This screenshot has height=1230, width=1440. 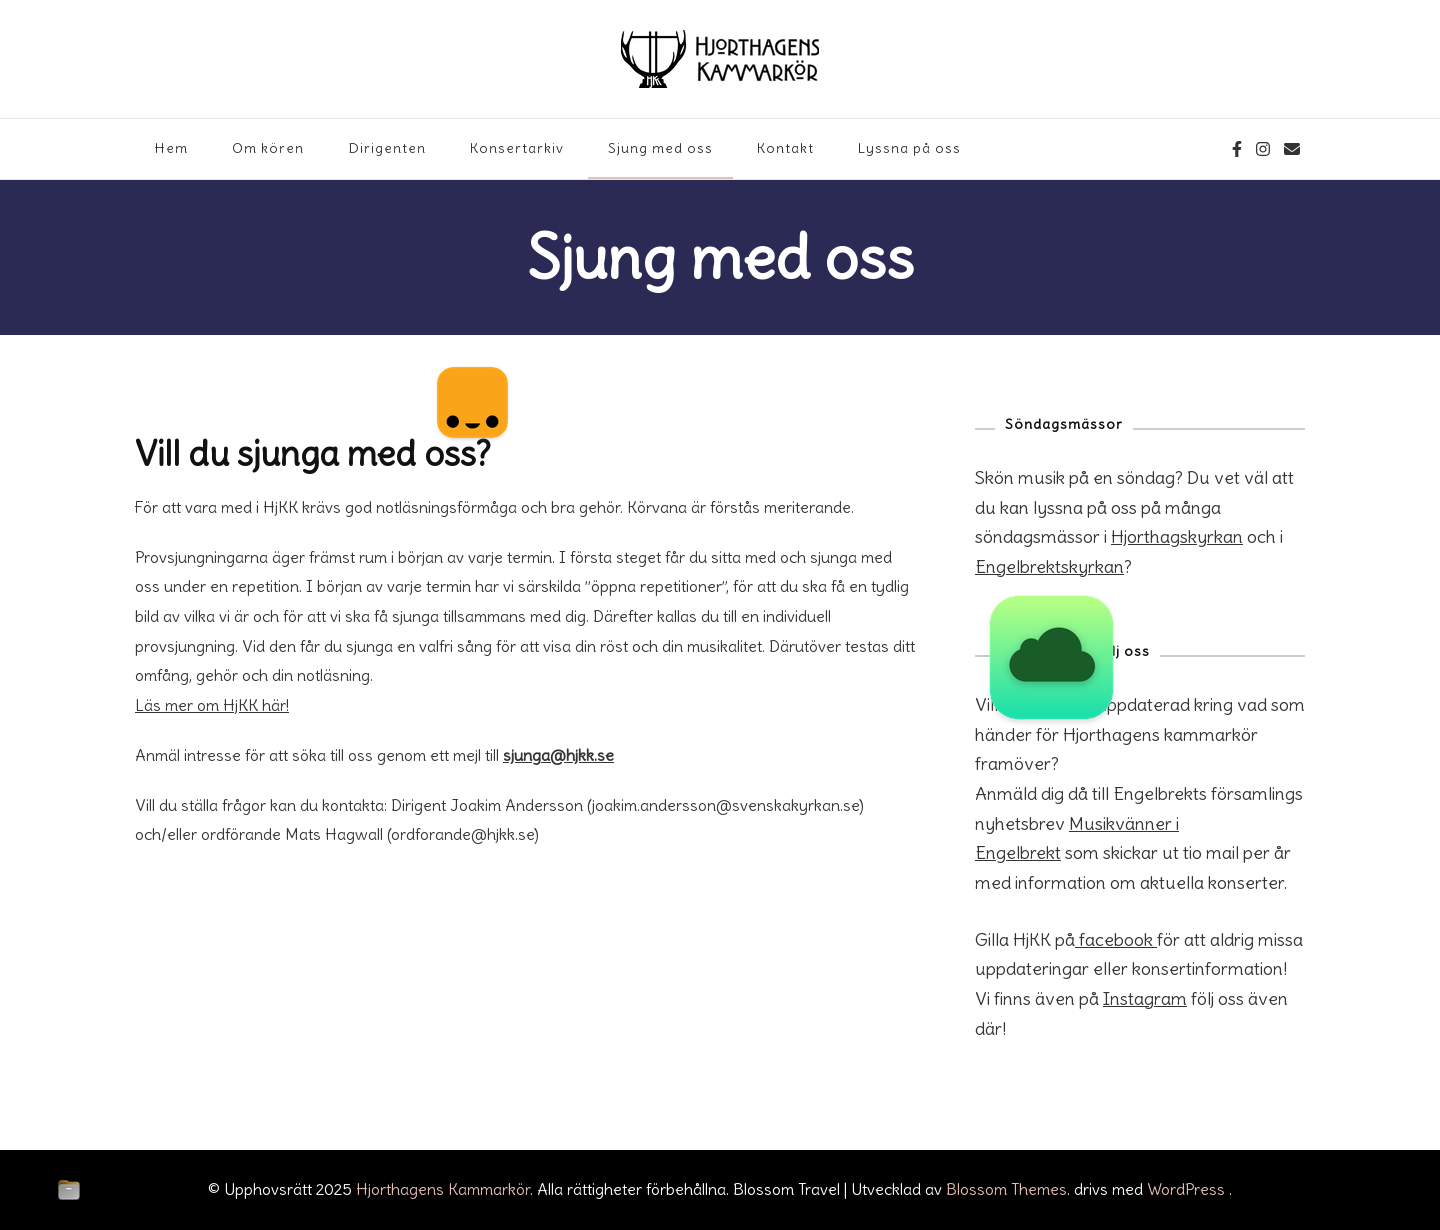 What do you see at coordinates (1051, 657) in the screenshot?
I see `open 4k video downloader app` at bounding box center [1051, 657].